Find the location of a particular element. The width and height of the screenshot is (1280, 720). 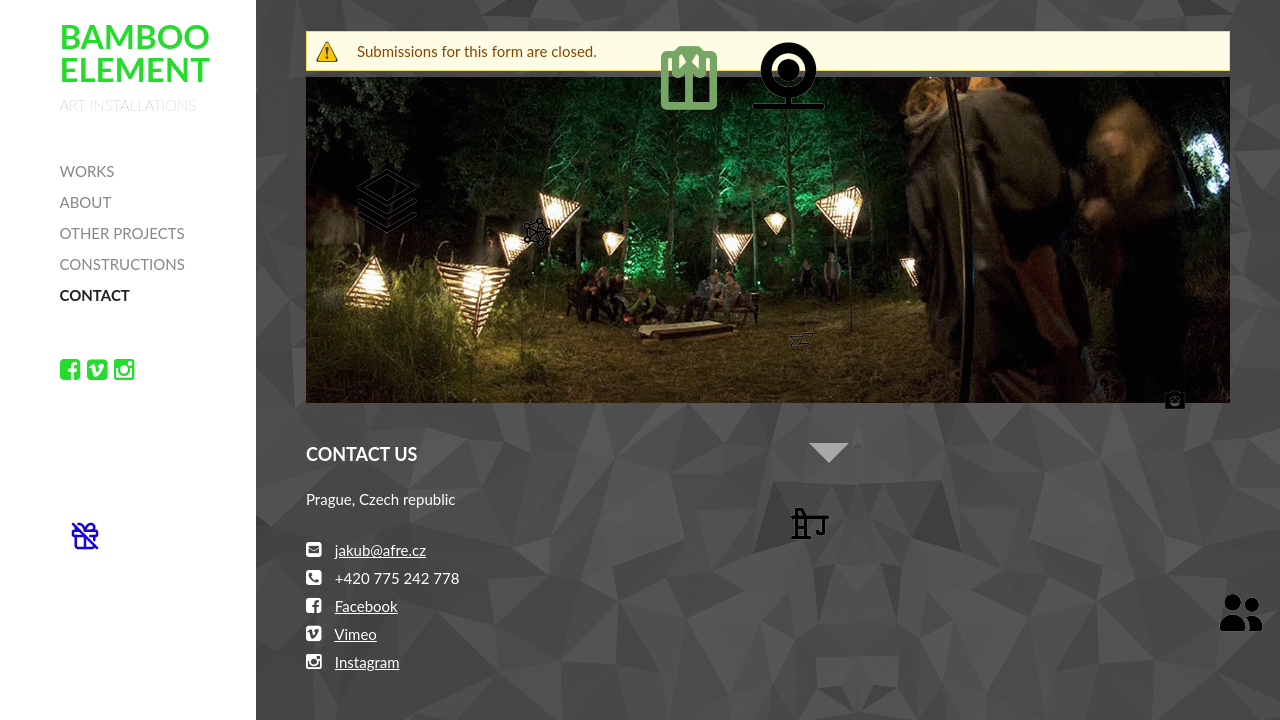

view layers or stacked content is located at coordinates (387, 201).